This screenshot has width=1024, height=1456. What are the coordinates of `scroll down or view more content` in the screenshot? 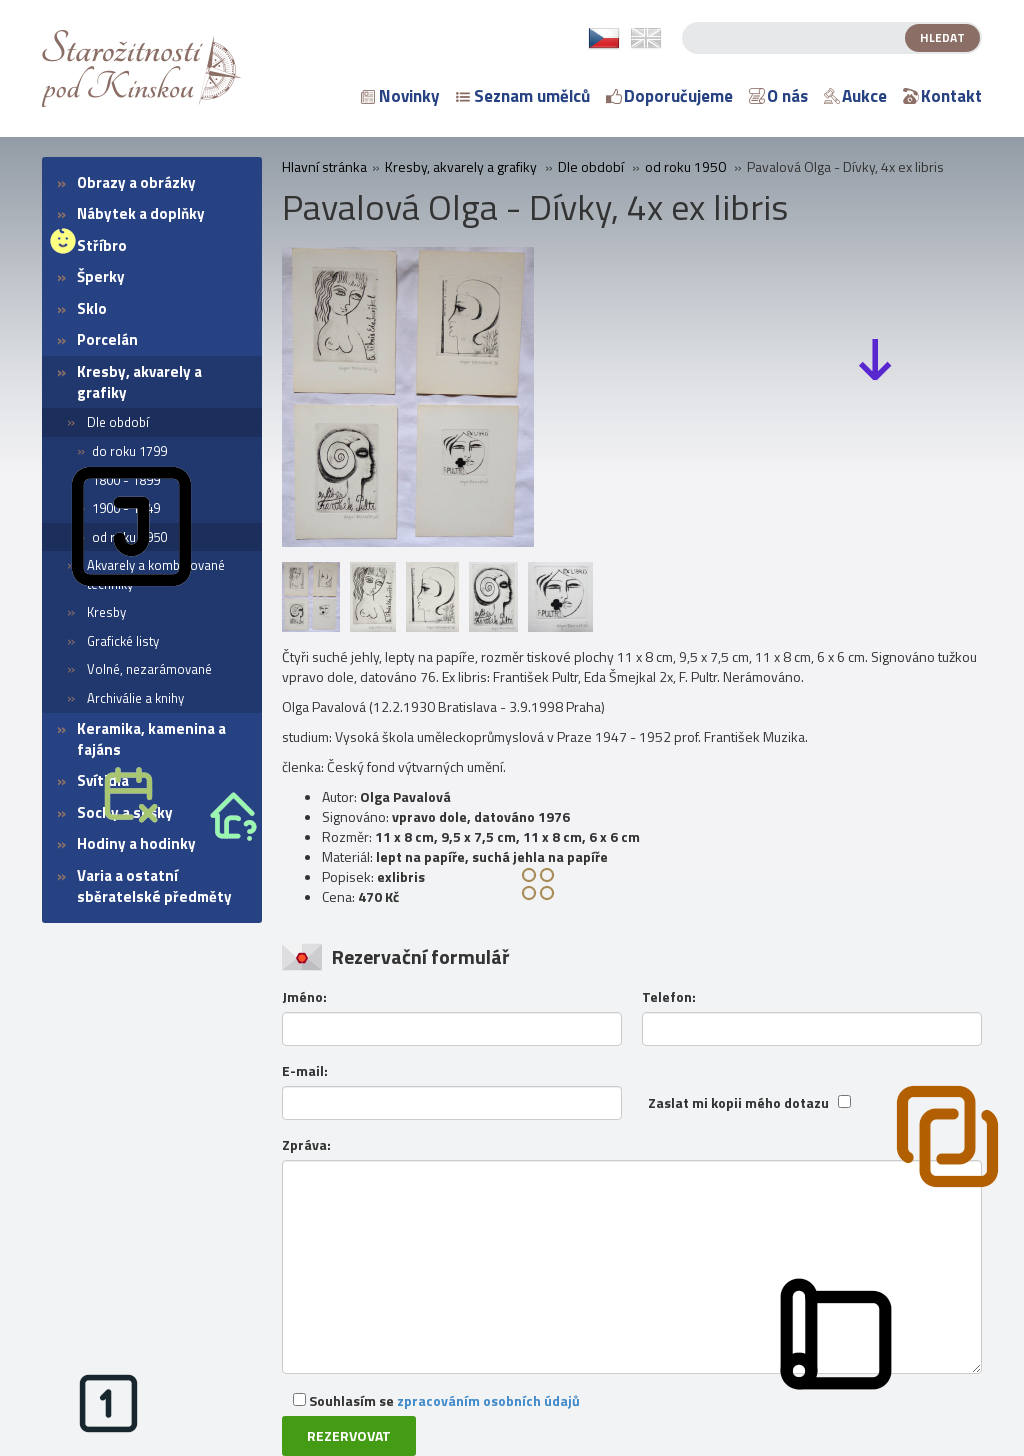 It's located at (876, 362).